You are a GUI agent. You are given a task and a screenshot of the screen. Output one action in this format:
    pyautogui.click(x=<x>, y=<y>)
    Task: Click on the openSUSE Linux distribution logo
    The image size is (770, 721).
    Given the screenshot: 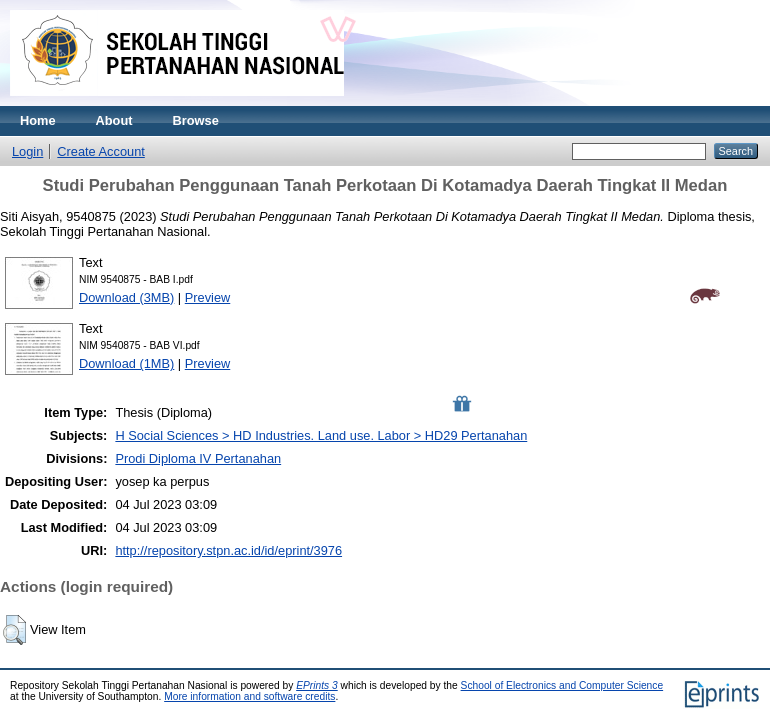 What is the action you would take?
    pyautogui.click(x=705, y=296)
    